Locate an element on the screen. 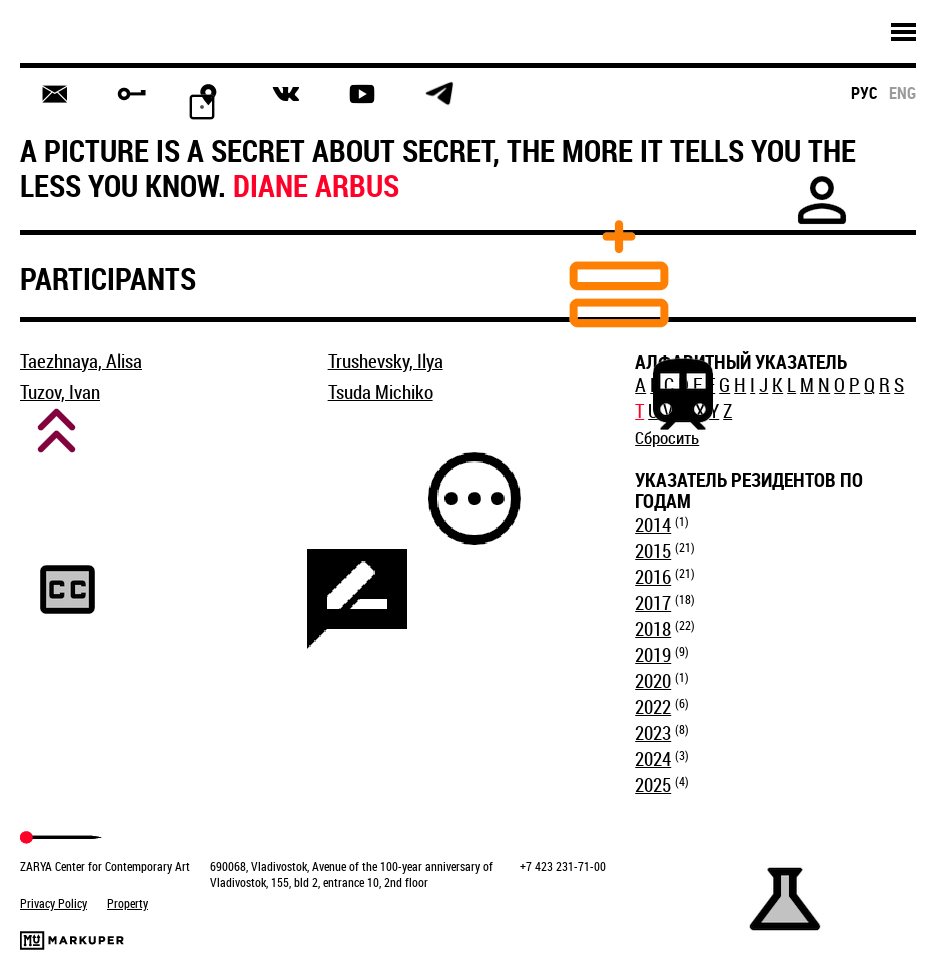 The width and height of the screenshot is (936, 980). roll the dice or generate a random result is located at coordinates (202, 107).